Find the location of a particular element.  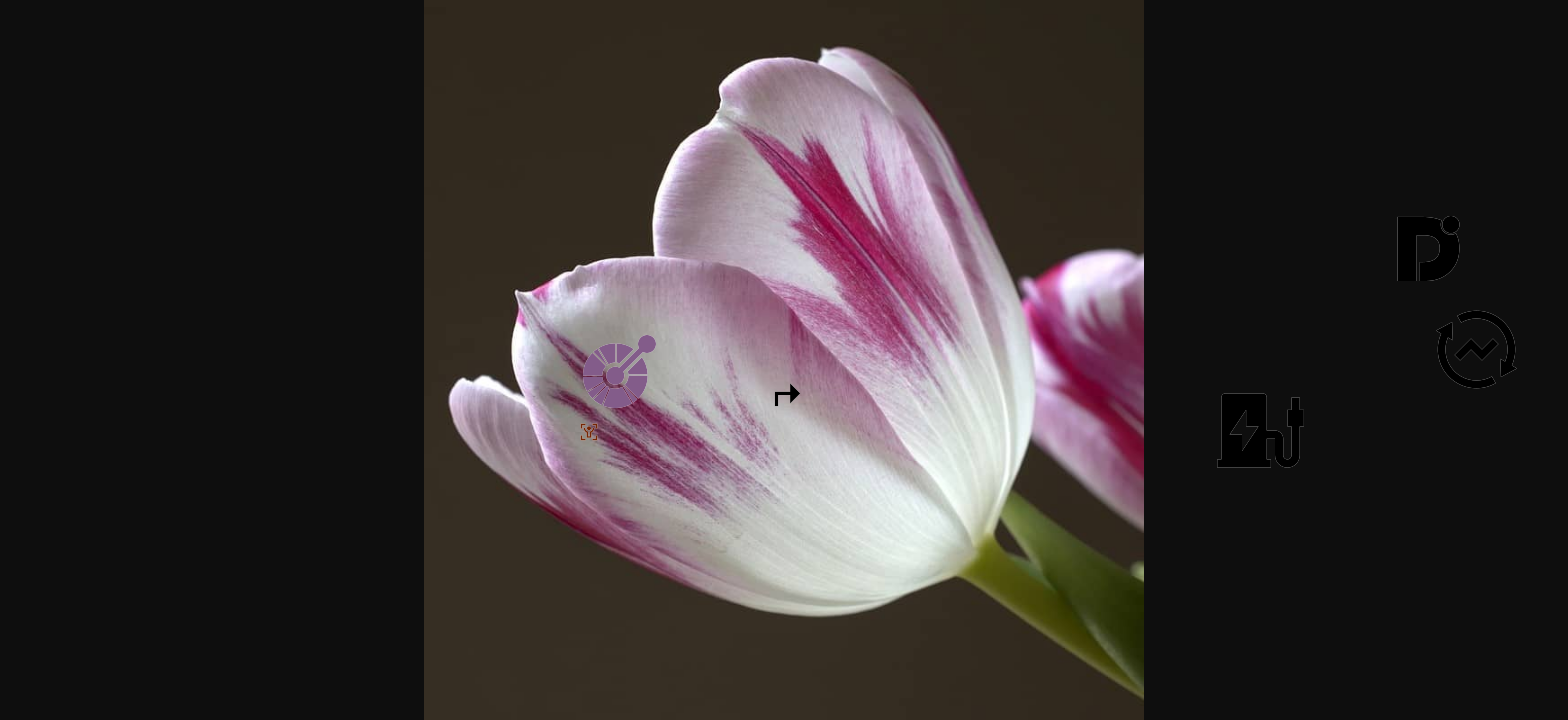

open Dolibarr ERP/CRM application is located at coordinates (1428, 248).